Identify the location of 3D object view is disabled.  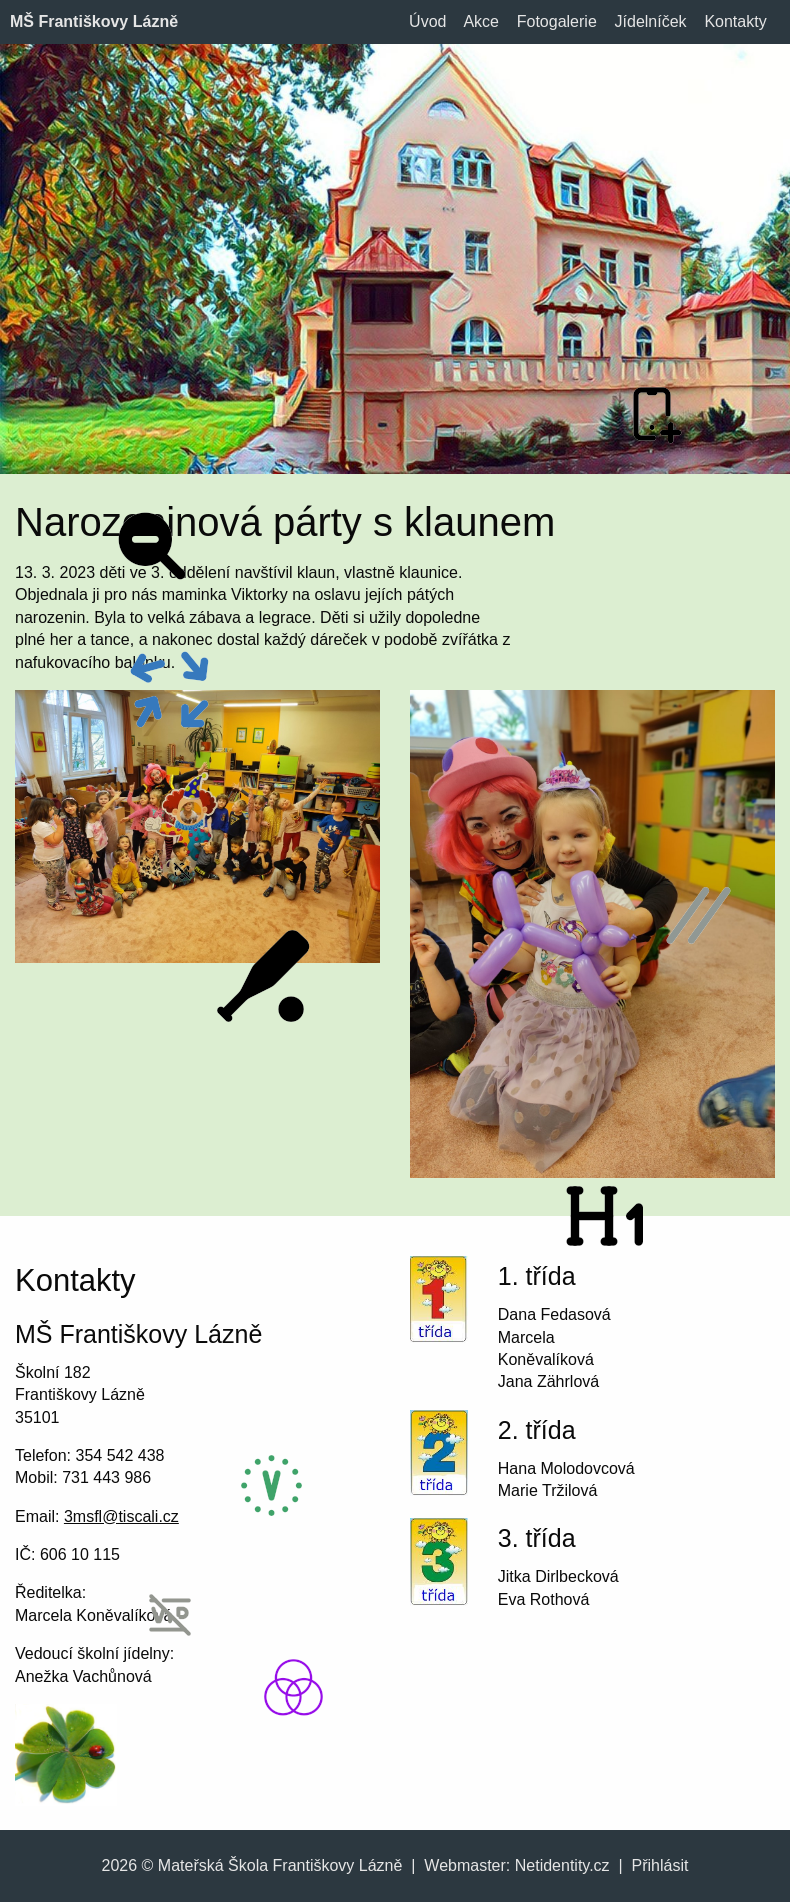
(182, 871).